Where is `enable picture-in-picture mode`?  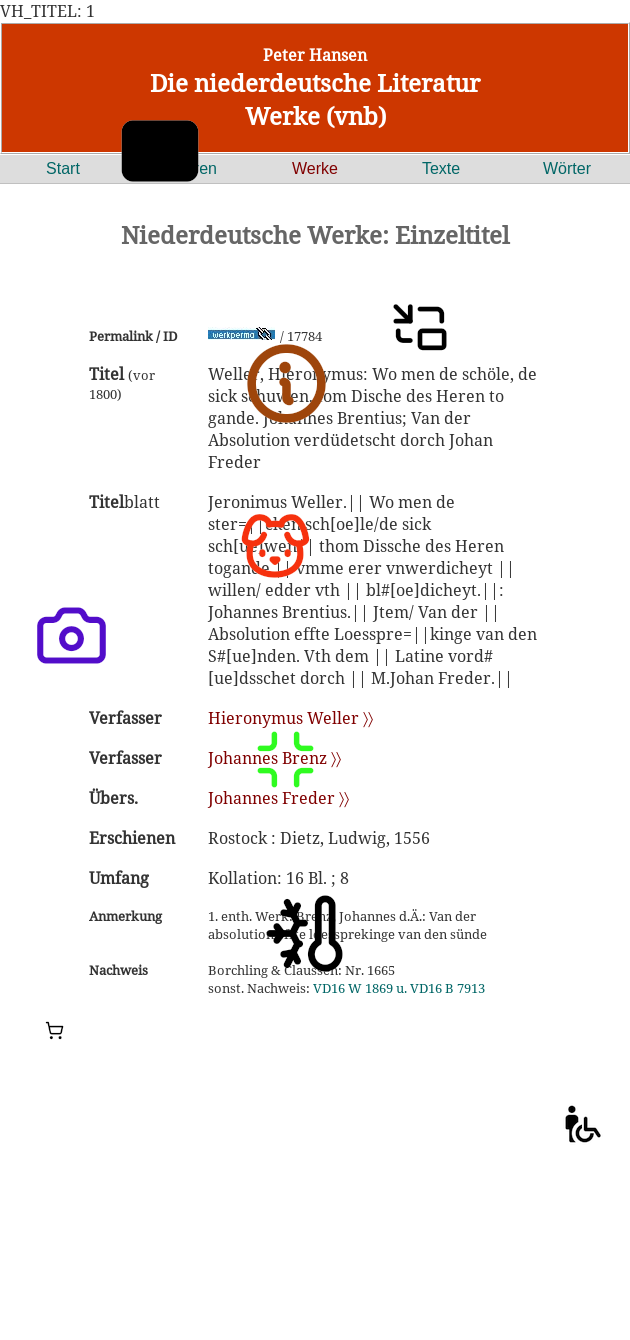
enable picture-in-picture mode is located at coordinates (420, 326).